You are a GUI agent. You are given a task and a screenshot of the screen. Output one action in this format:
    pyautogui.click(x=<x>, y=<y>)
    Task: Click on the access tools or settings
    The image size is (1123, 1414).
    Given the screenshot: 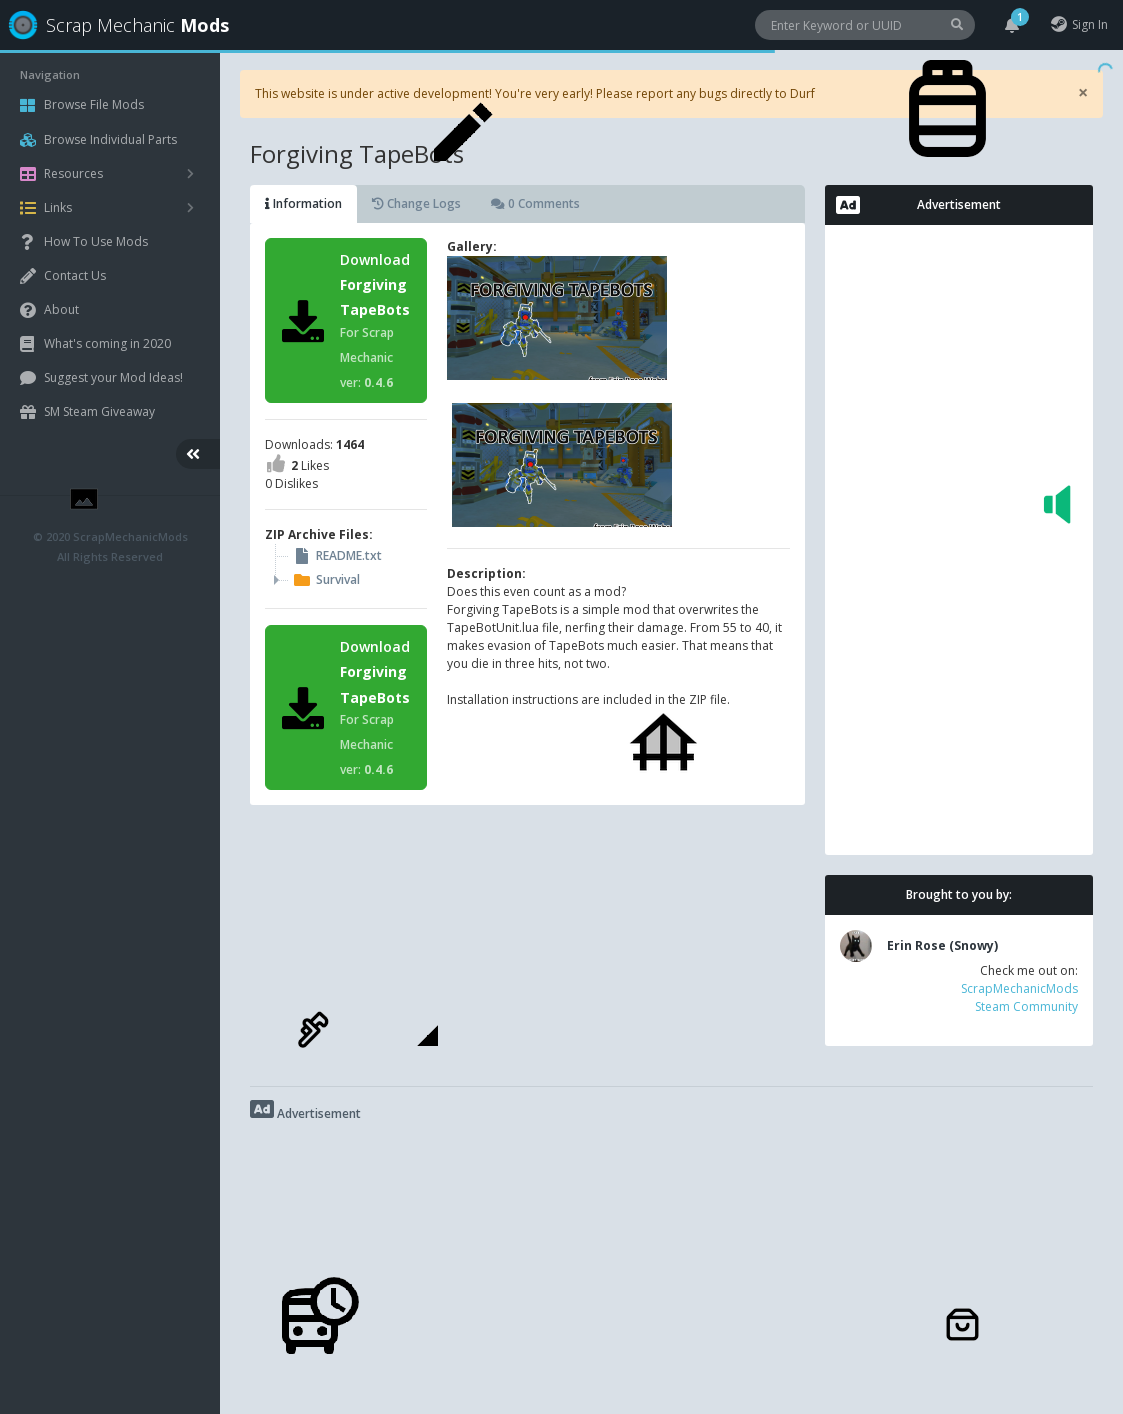 What is the action you would take?
    pyautogui.click(x=313, y=1030)
    